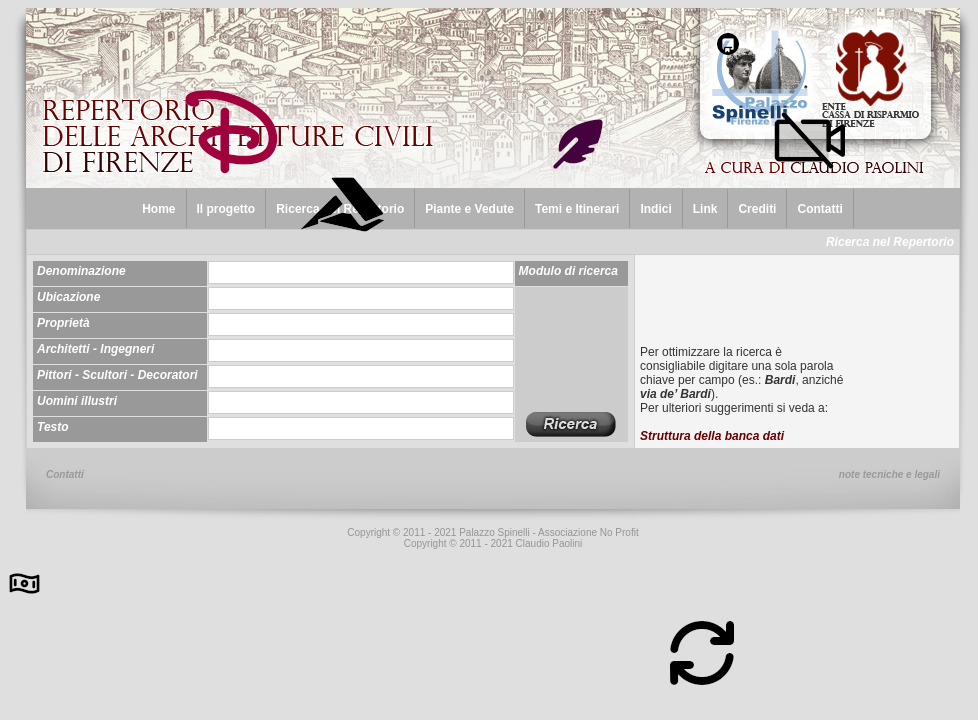 The image size is (978, 720). I want to click on repository activity in your feed, so click(728, 44).